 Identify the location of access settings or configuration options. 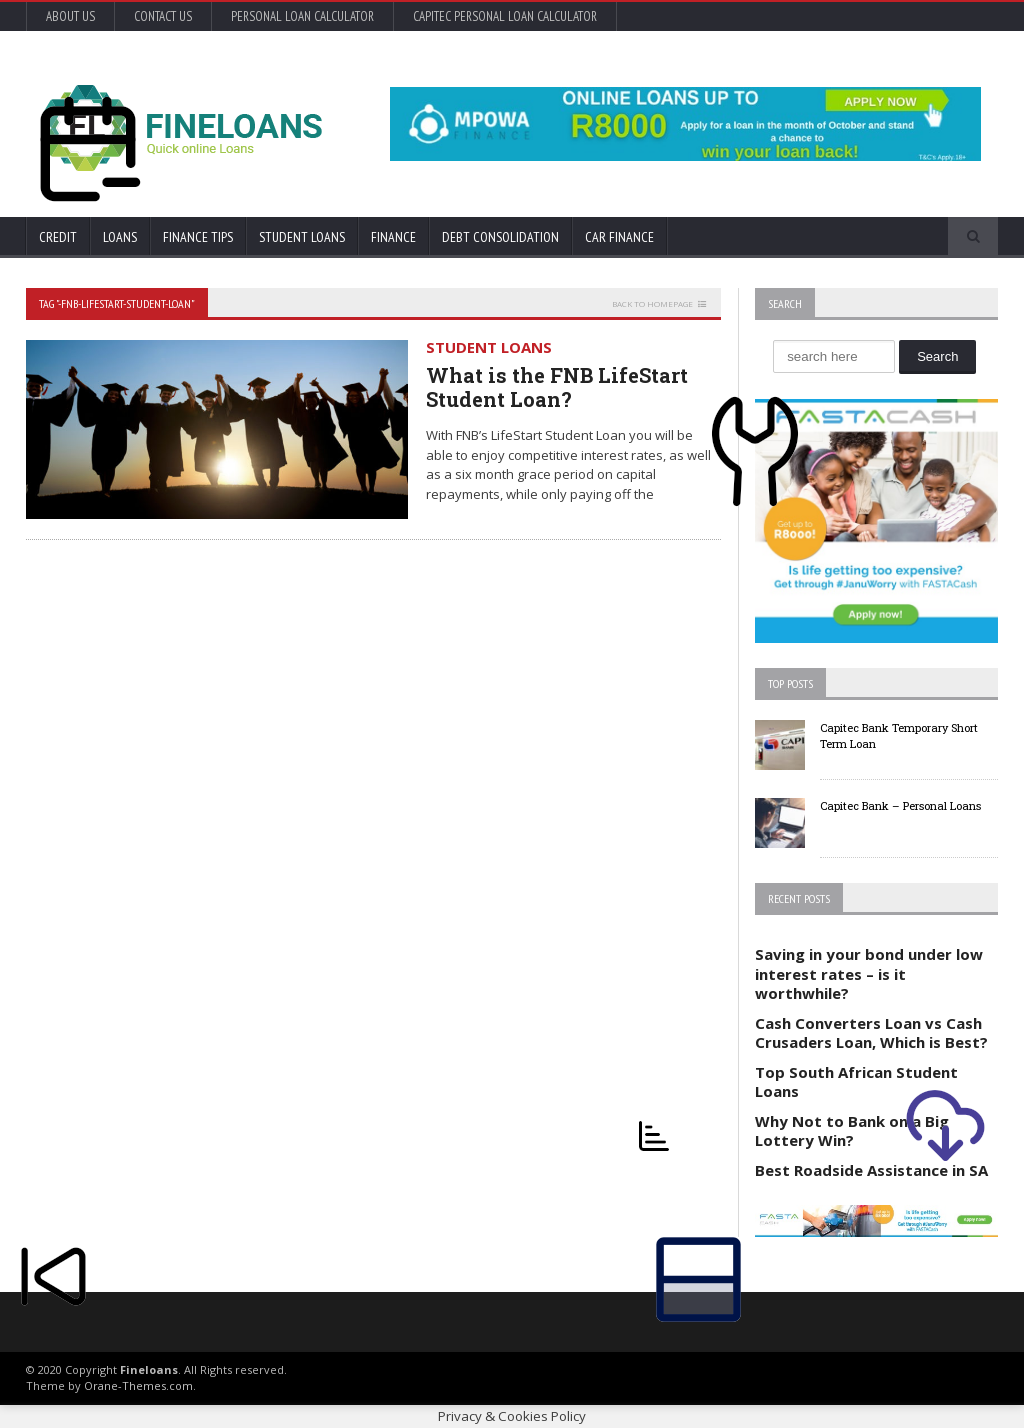
(755, 452).